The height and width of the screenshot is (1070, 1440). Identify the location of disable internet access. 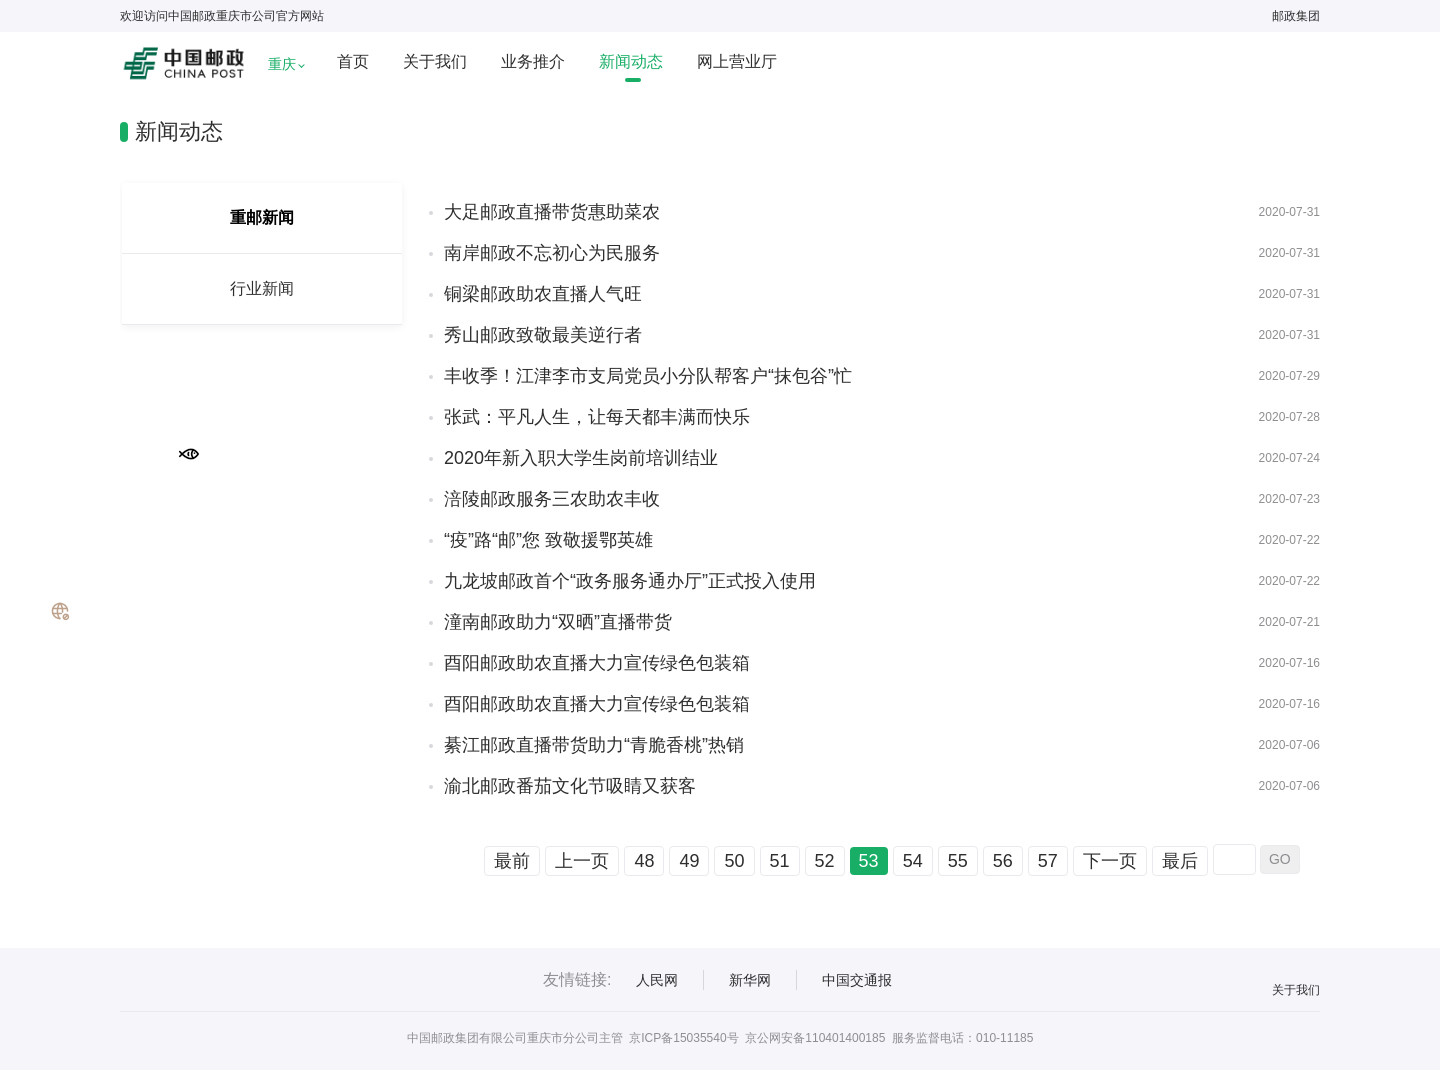
(60, 611).